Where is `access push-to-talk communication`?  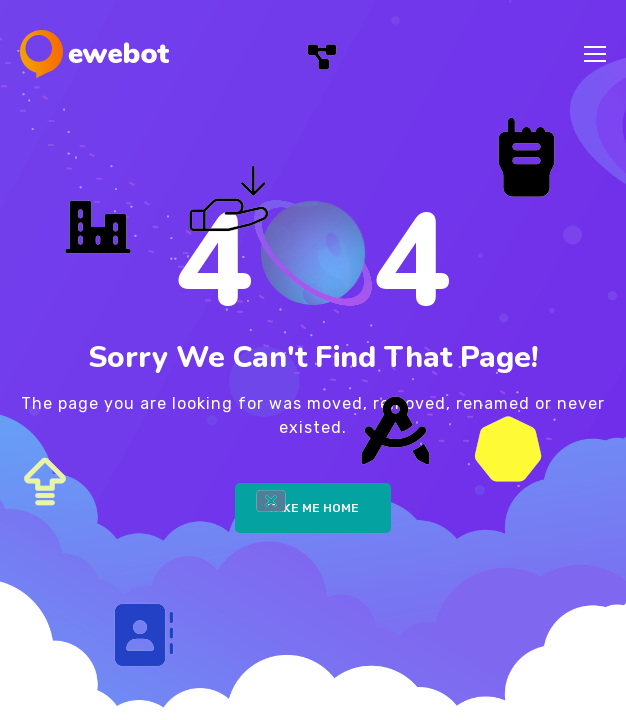 access push-to-talk communication is located at coordinates (526, 159).